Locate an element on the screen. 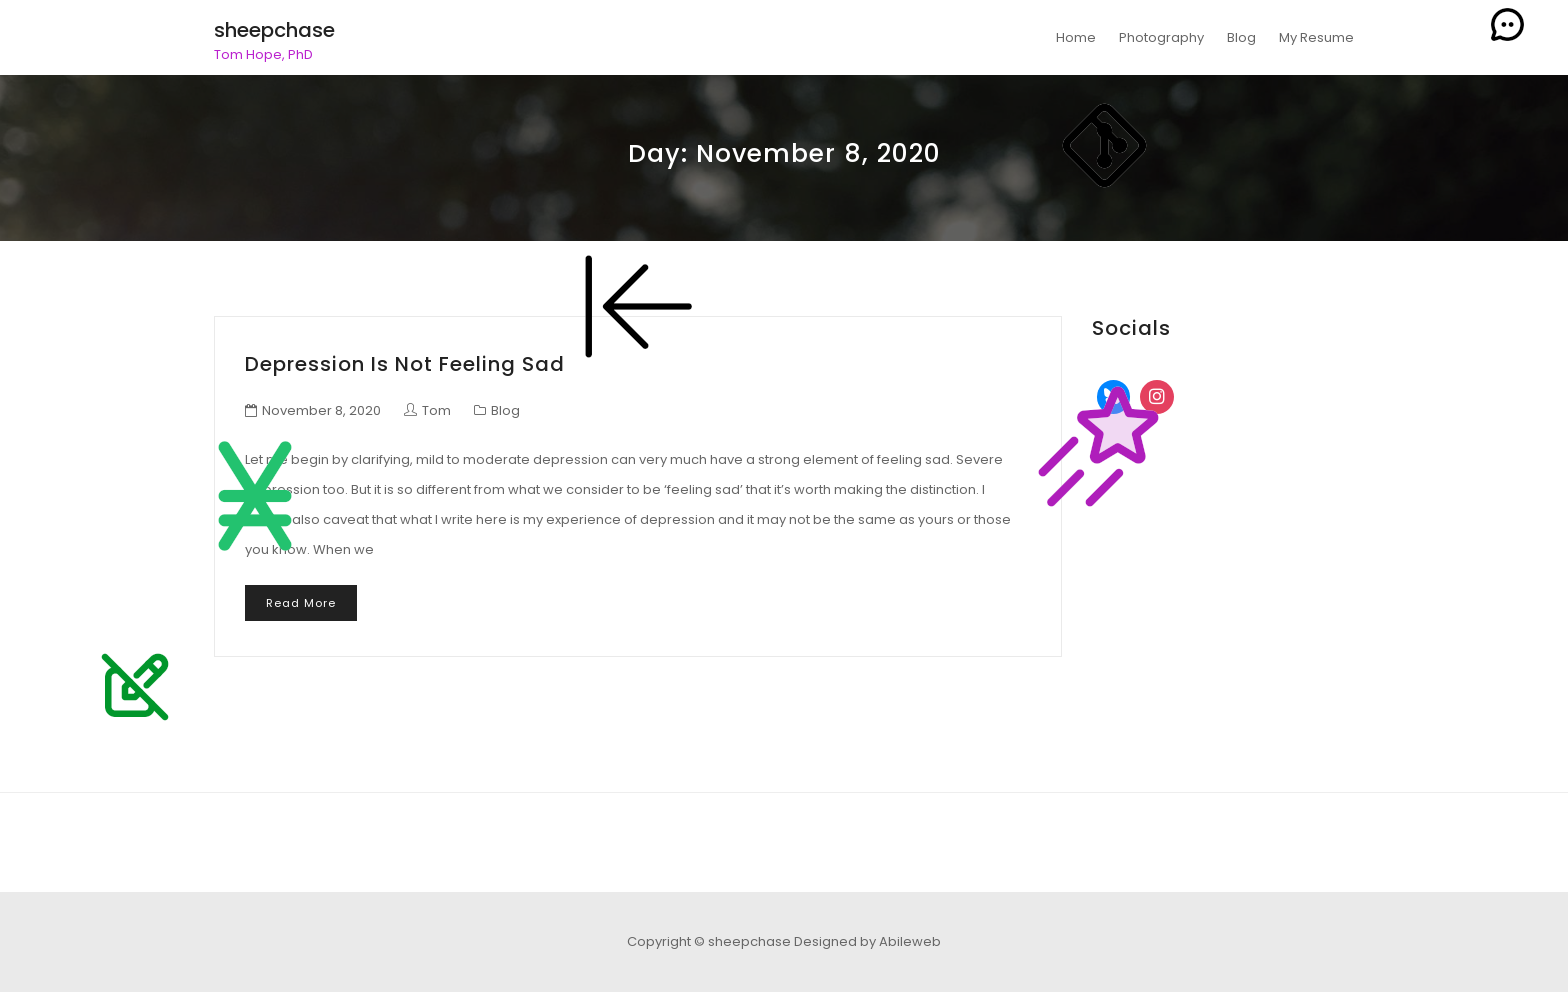  open messaging or chat is located at coordinates (1507, 24).